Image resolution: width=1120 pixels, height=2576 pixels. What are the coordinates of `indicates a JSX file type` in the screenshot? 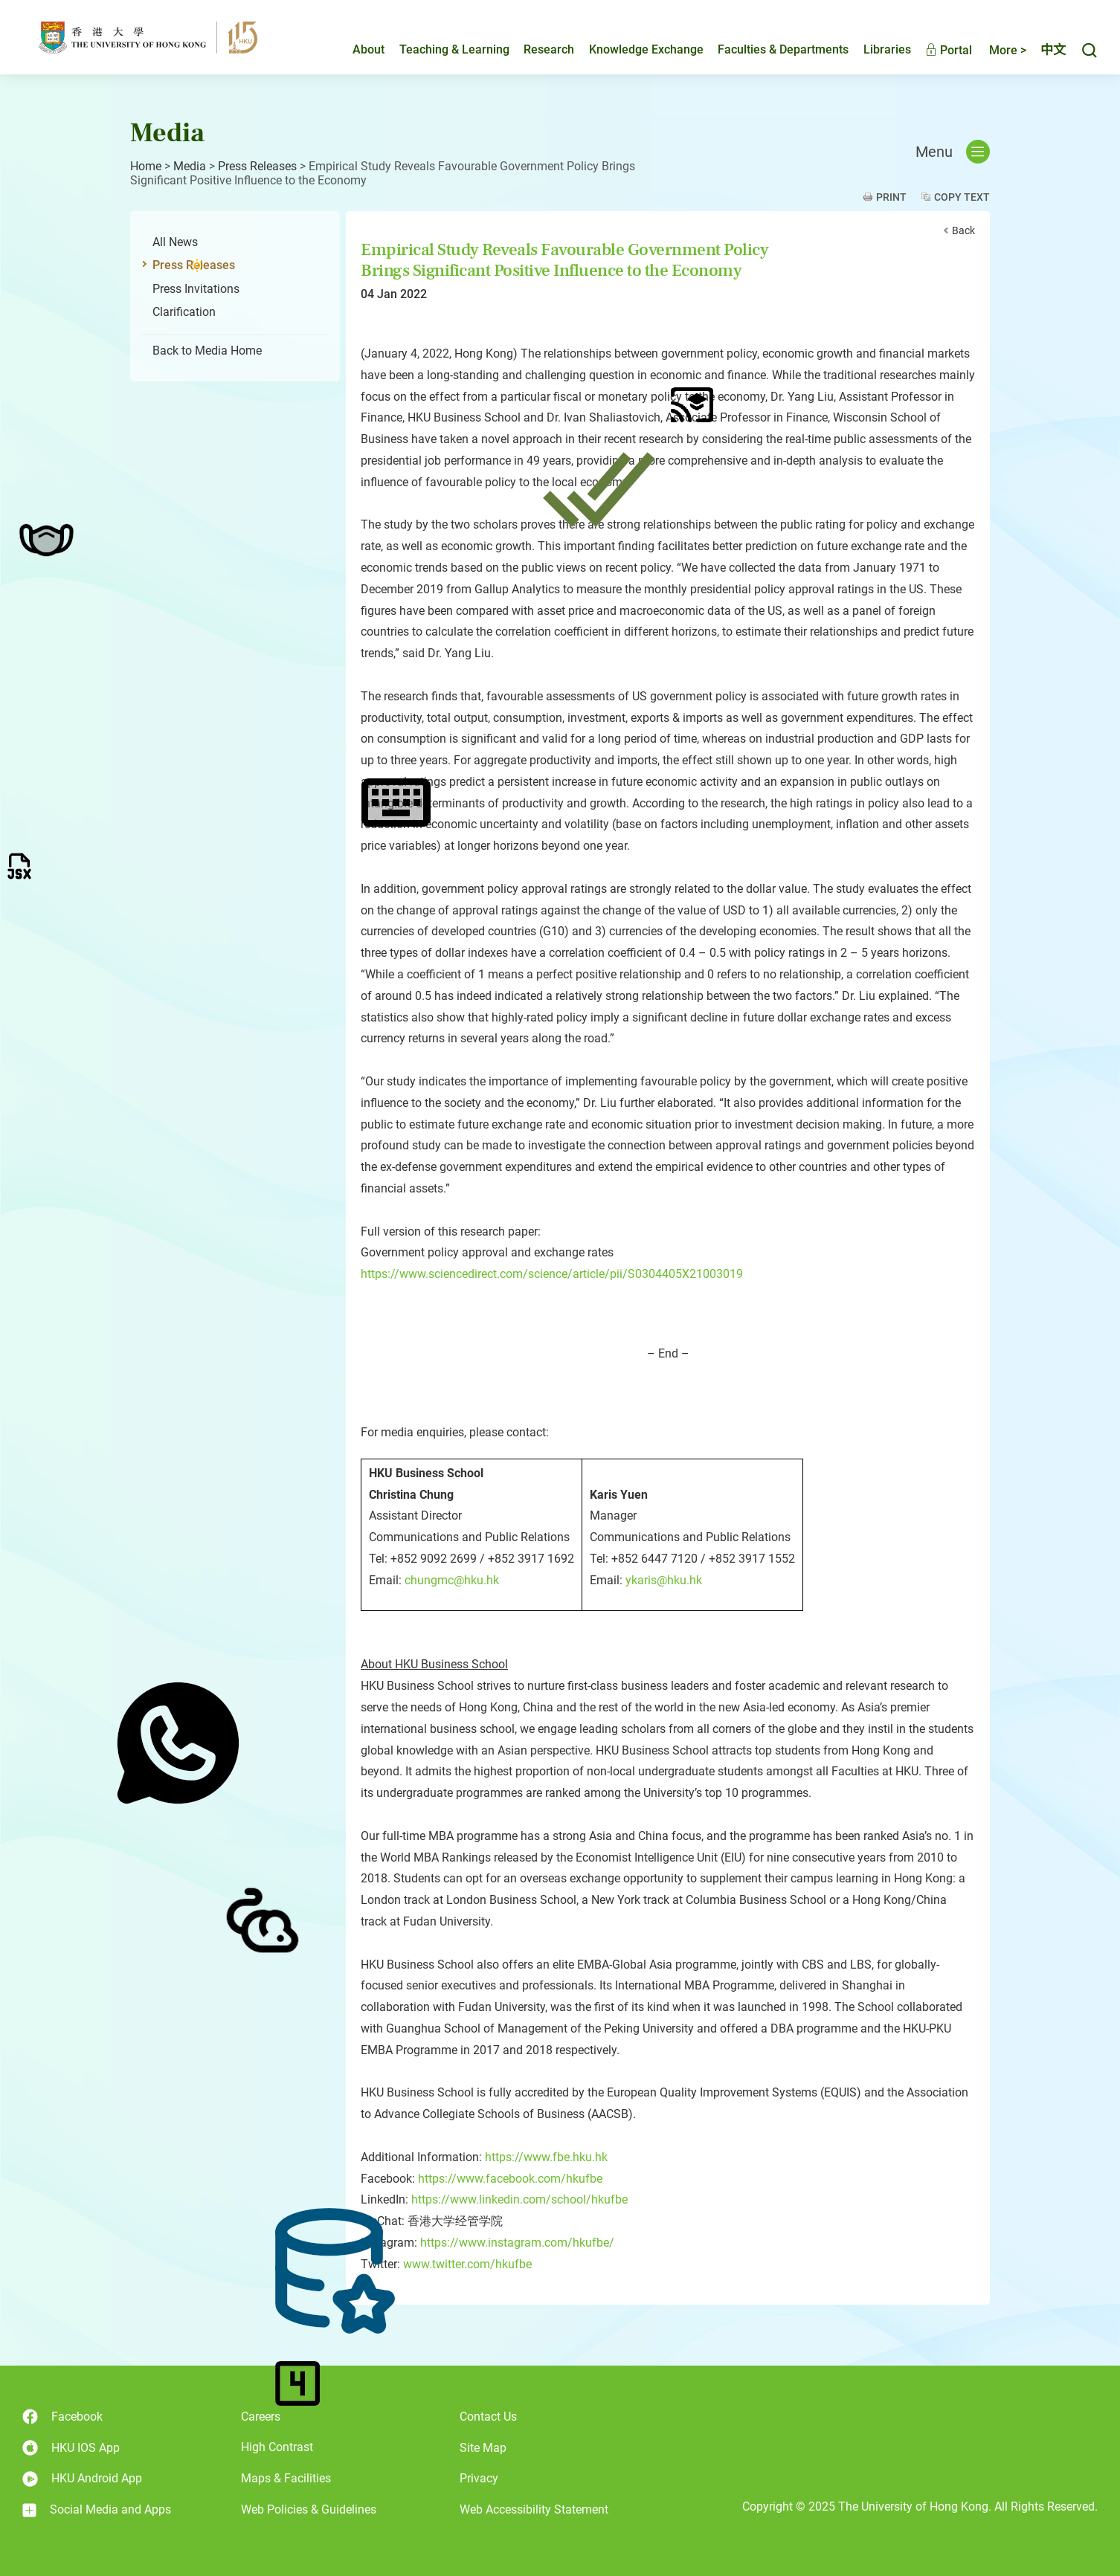 It's located at (19, 866).